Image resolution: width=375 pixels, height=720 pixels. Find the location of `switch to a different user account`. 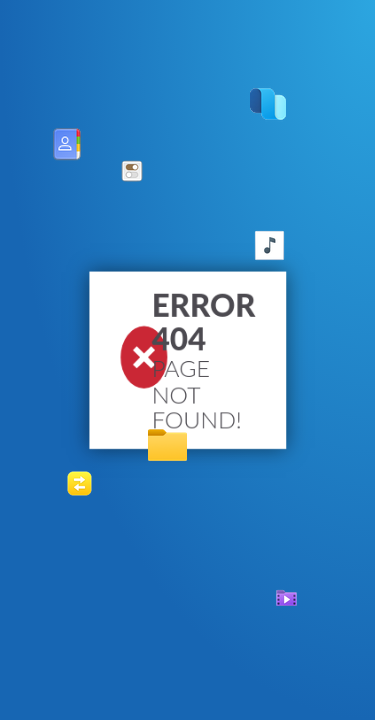

switch to a different user account is located at coordinates (79, 483).